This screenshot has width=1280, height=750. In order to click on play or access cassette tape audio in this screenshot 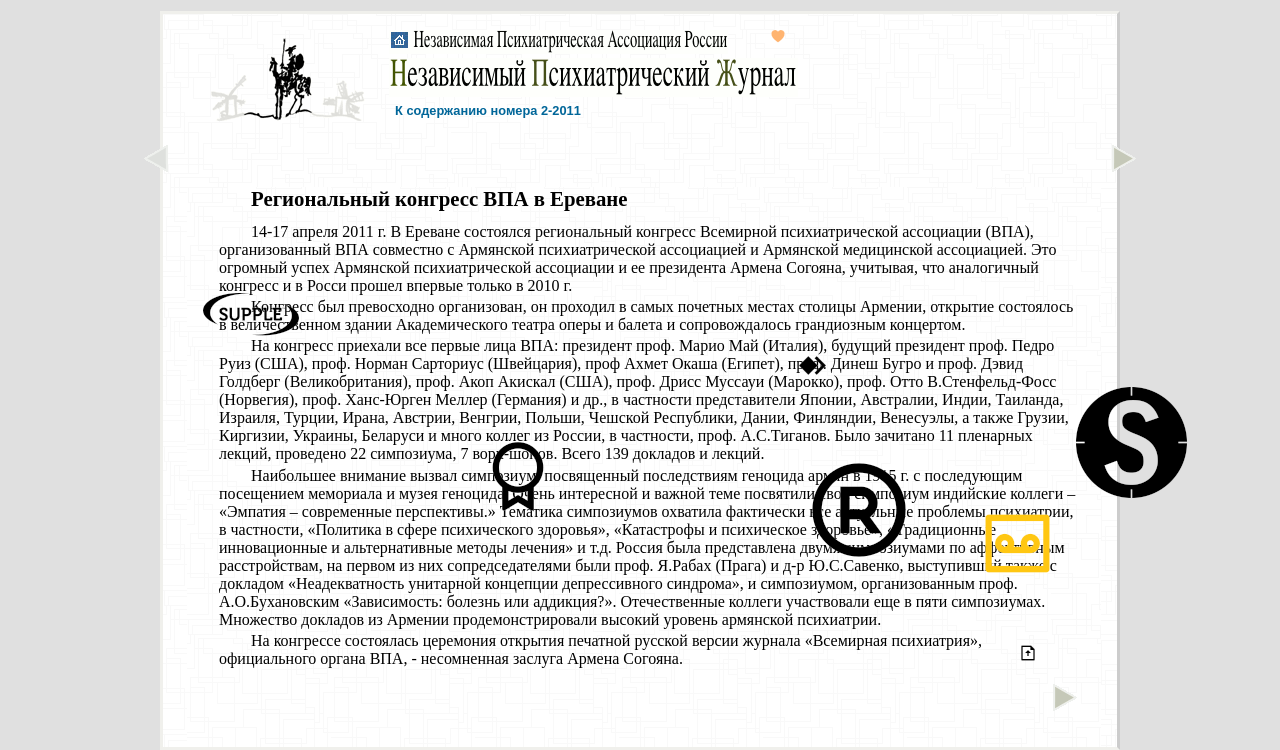, I will do `click(1017, 543)`.